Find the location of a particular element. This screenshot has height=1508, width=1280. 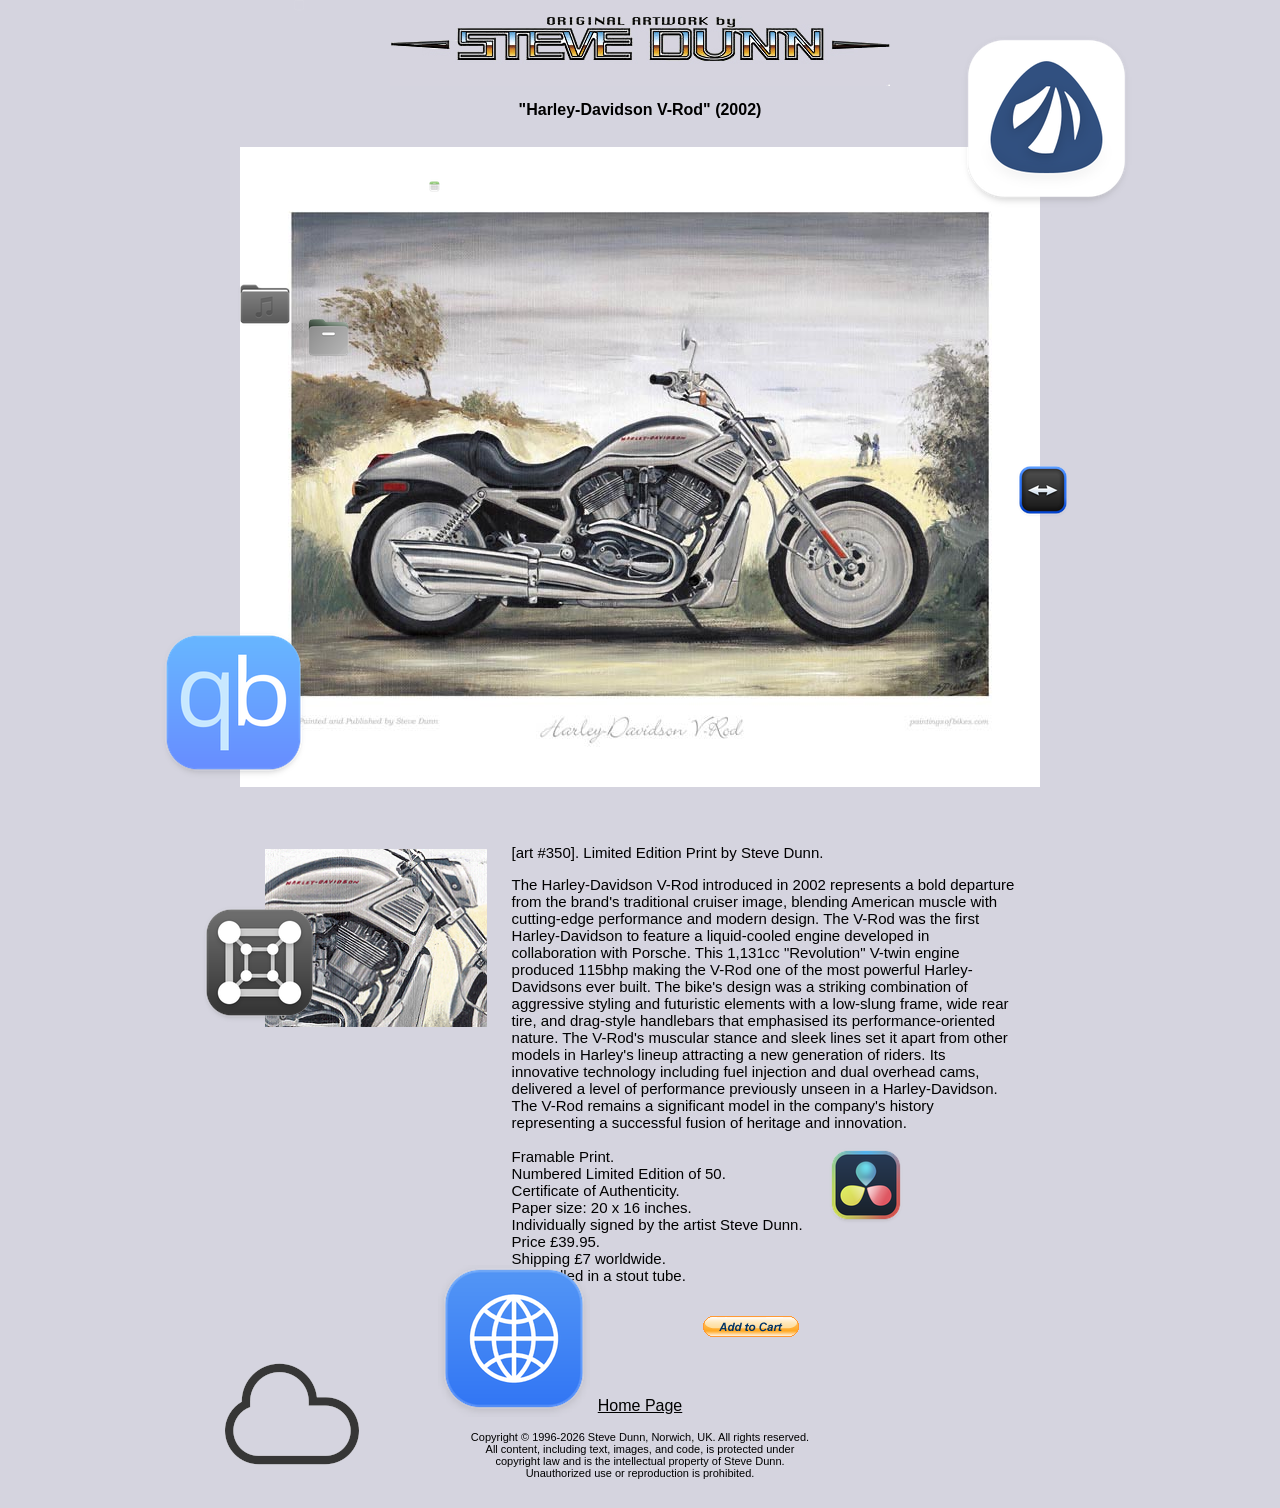

open gnome boxes virtual machine manager is located at coordinates (259, 962).